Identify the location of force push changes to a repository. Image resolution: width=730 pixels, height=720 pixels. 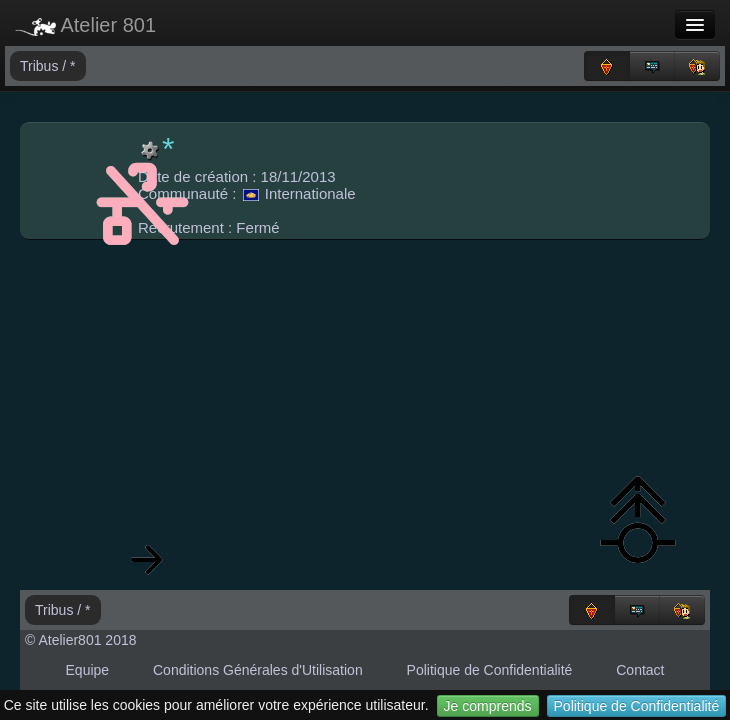
(635, 517).